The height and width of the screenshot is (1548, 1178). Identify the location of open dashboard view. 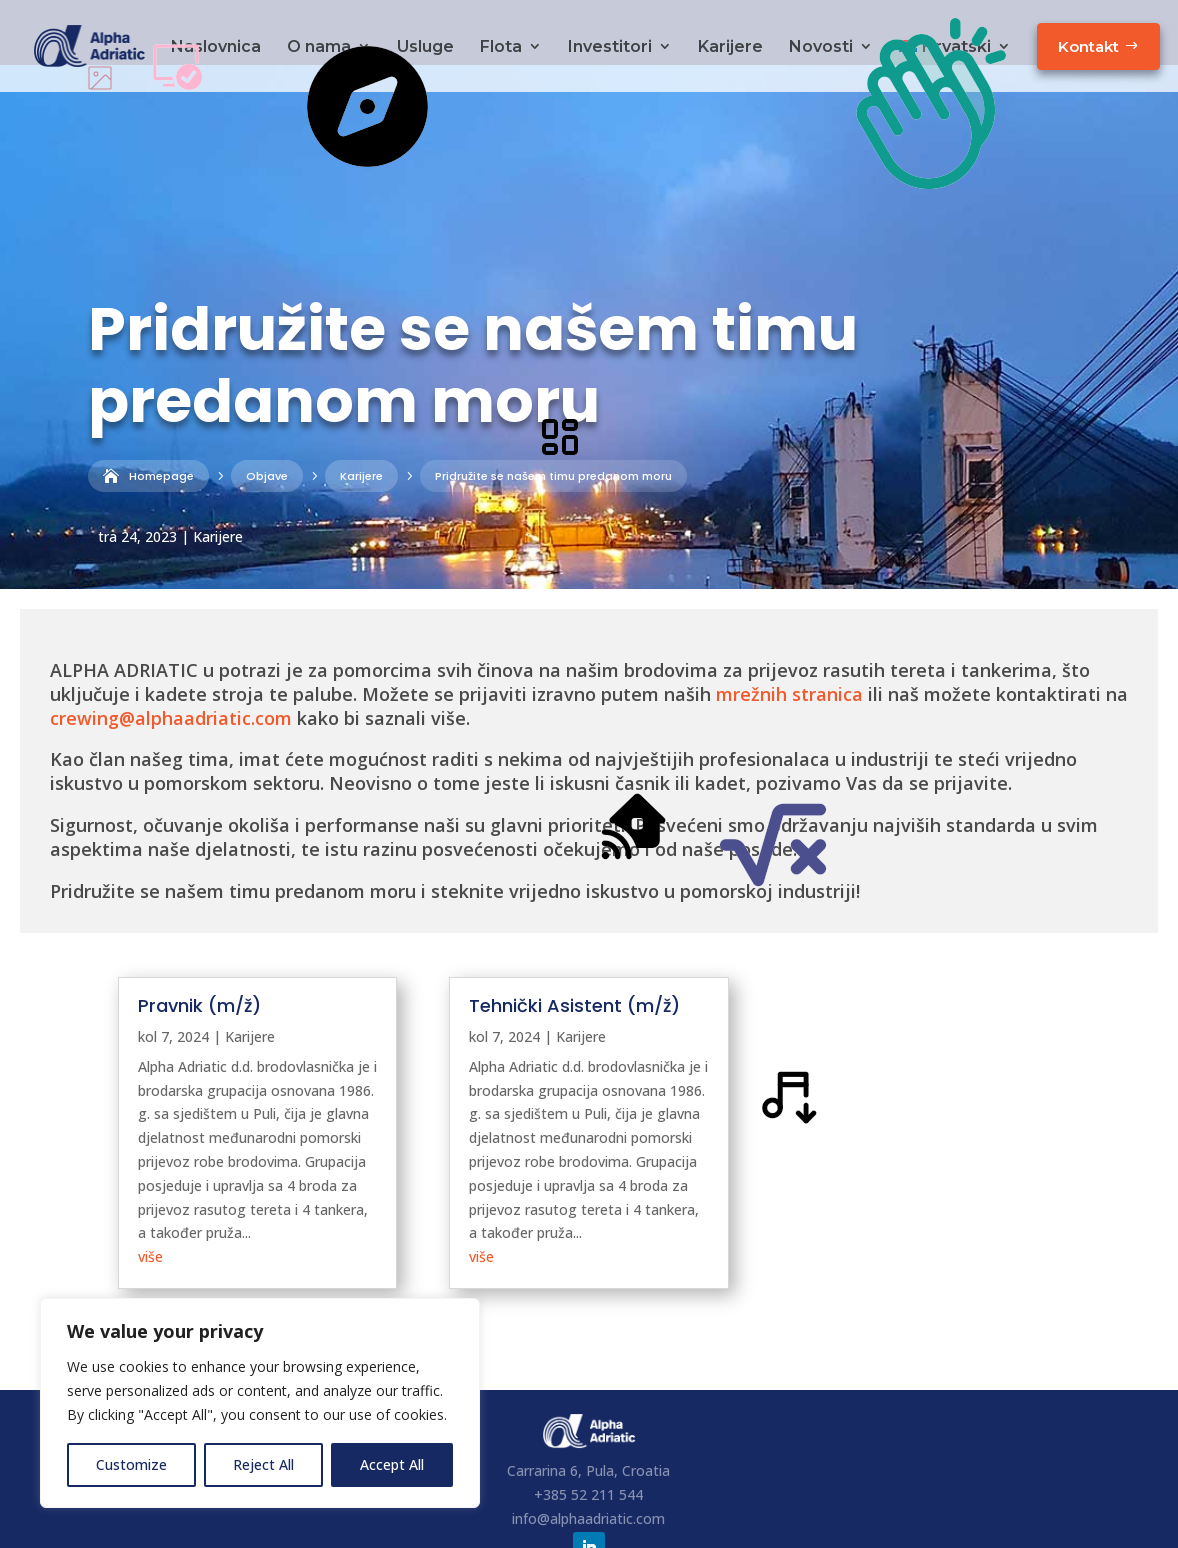
(560, 437).